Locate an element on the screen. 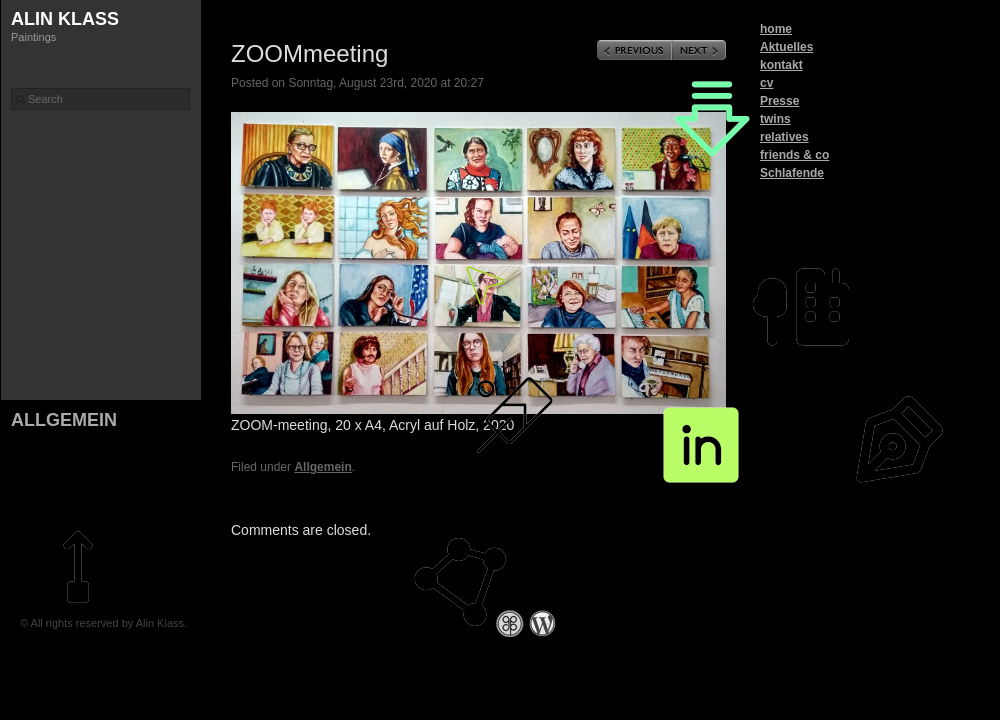 This screenshot has width=1000, height=720. tap to get directions to a destination is located at coordinates (482, 282).